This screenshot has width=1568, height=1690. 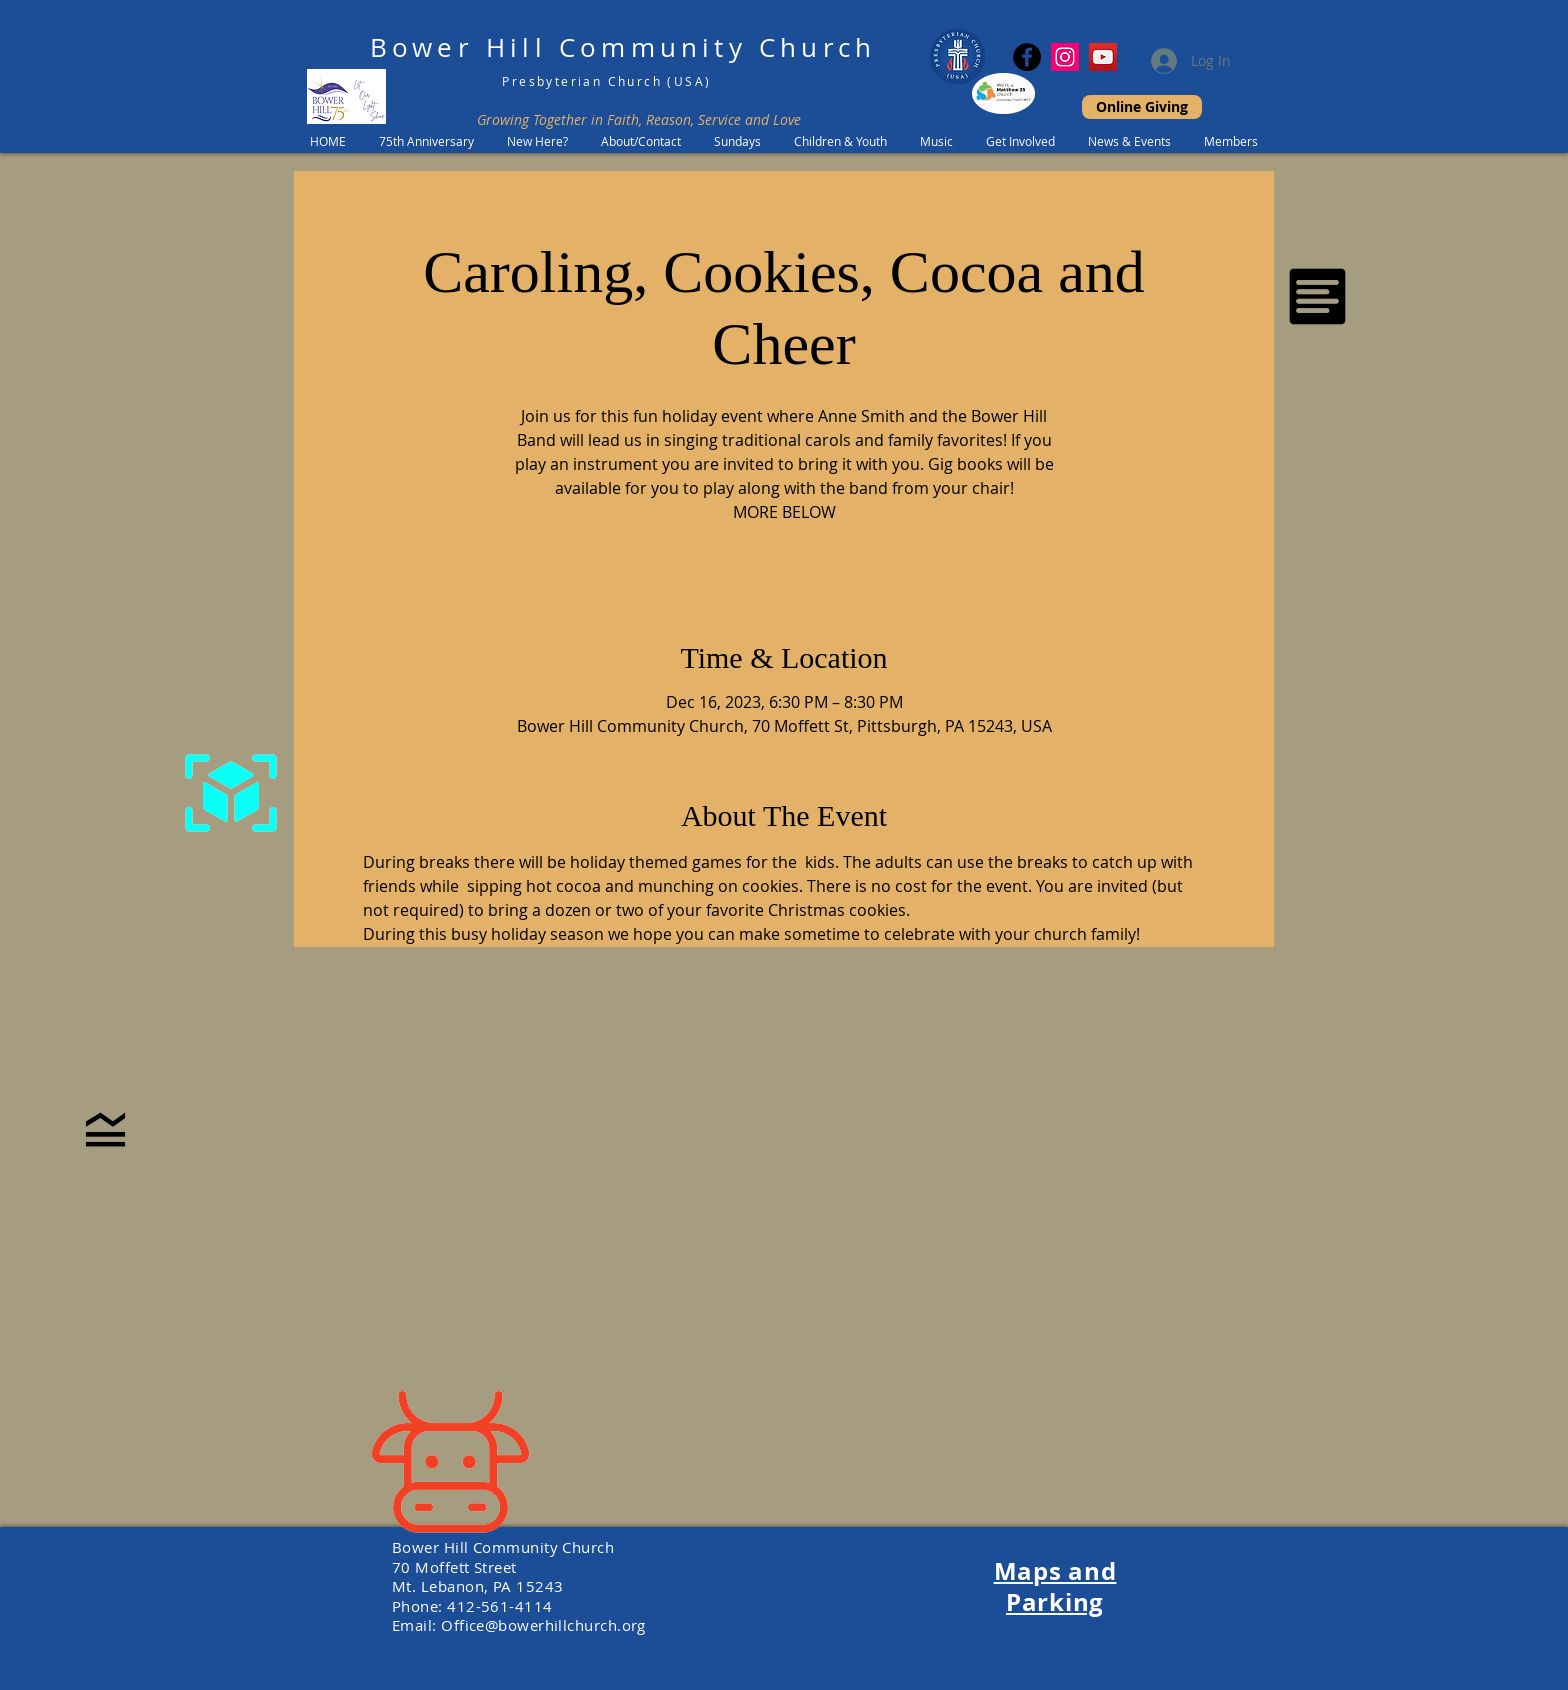 What do you see at coordinates (231, 793) in the screenshot?
I see `scan or capture a 3D object` at bounding box center [231, 793].